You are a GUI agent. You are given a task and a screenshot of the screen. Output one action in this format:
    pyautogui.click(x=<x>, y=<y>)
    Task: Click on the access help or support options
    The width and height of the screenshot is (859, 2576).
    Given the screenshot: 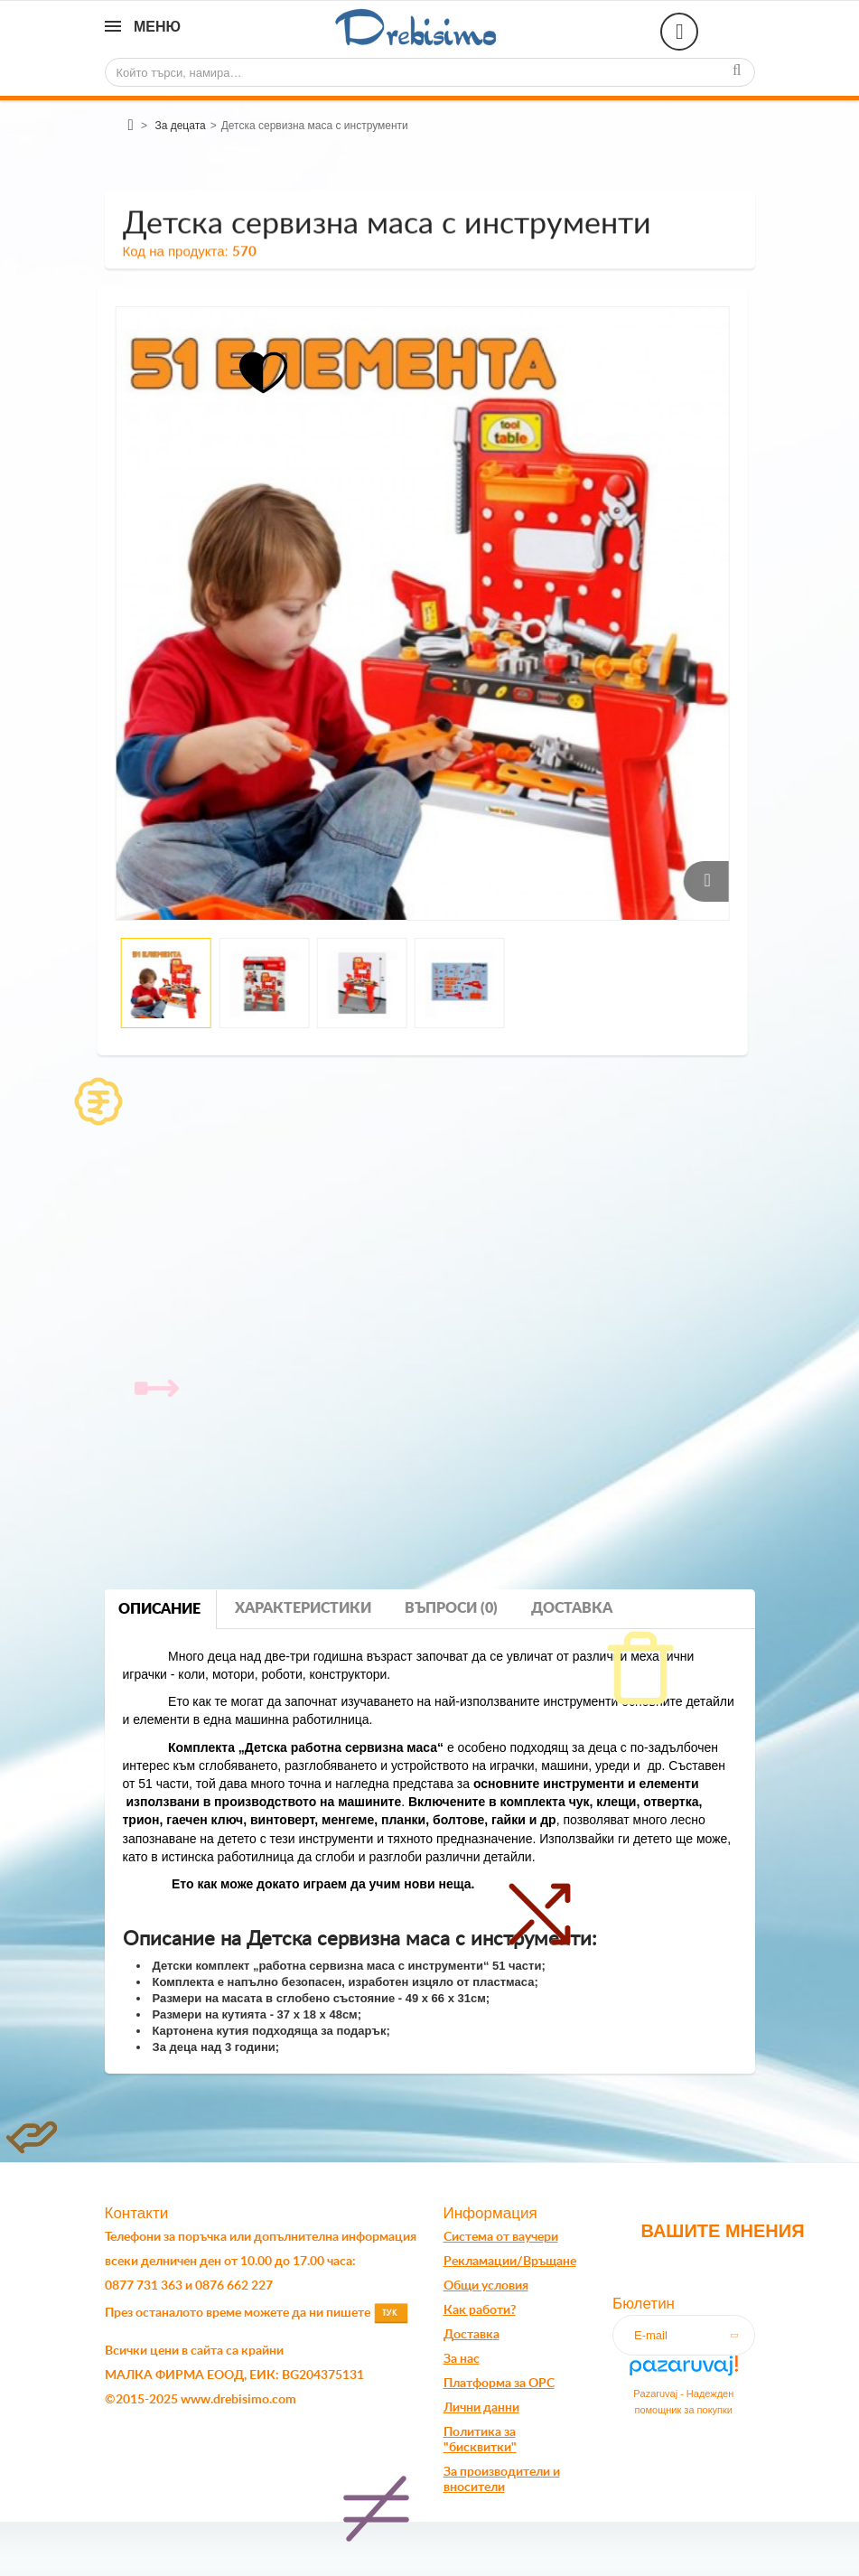 What is the action you would take?
    pyautogui.click(x=32, y=2135)
    